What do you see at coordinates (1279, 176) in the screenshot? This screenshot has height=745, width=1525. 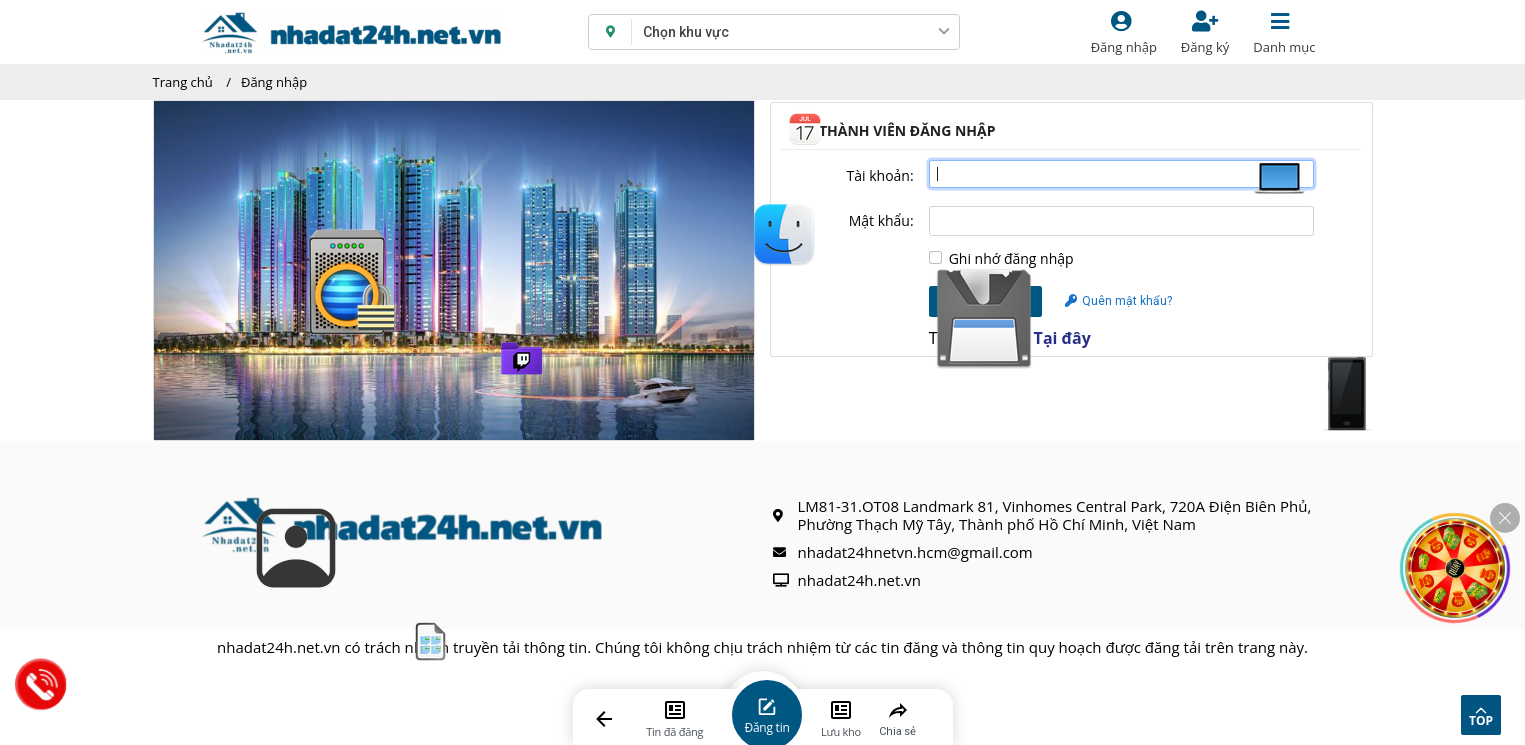 I see `macbook pro device identifier in system settings` at bounding box center [1279, 176].